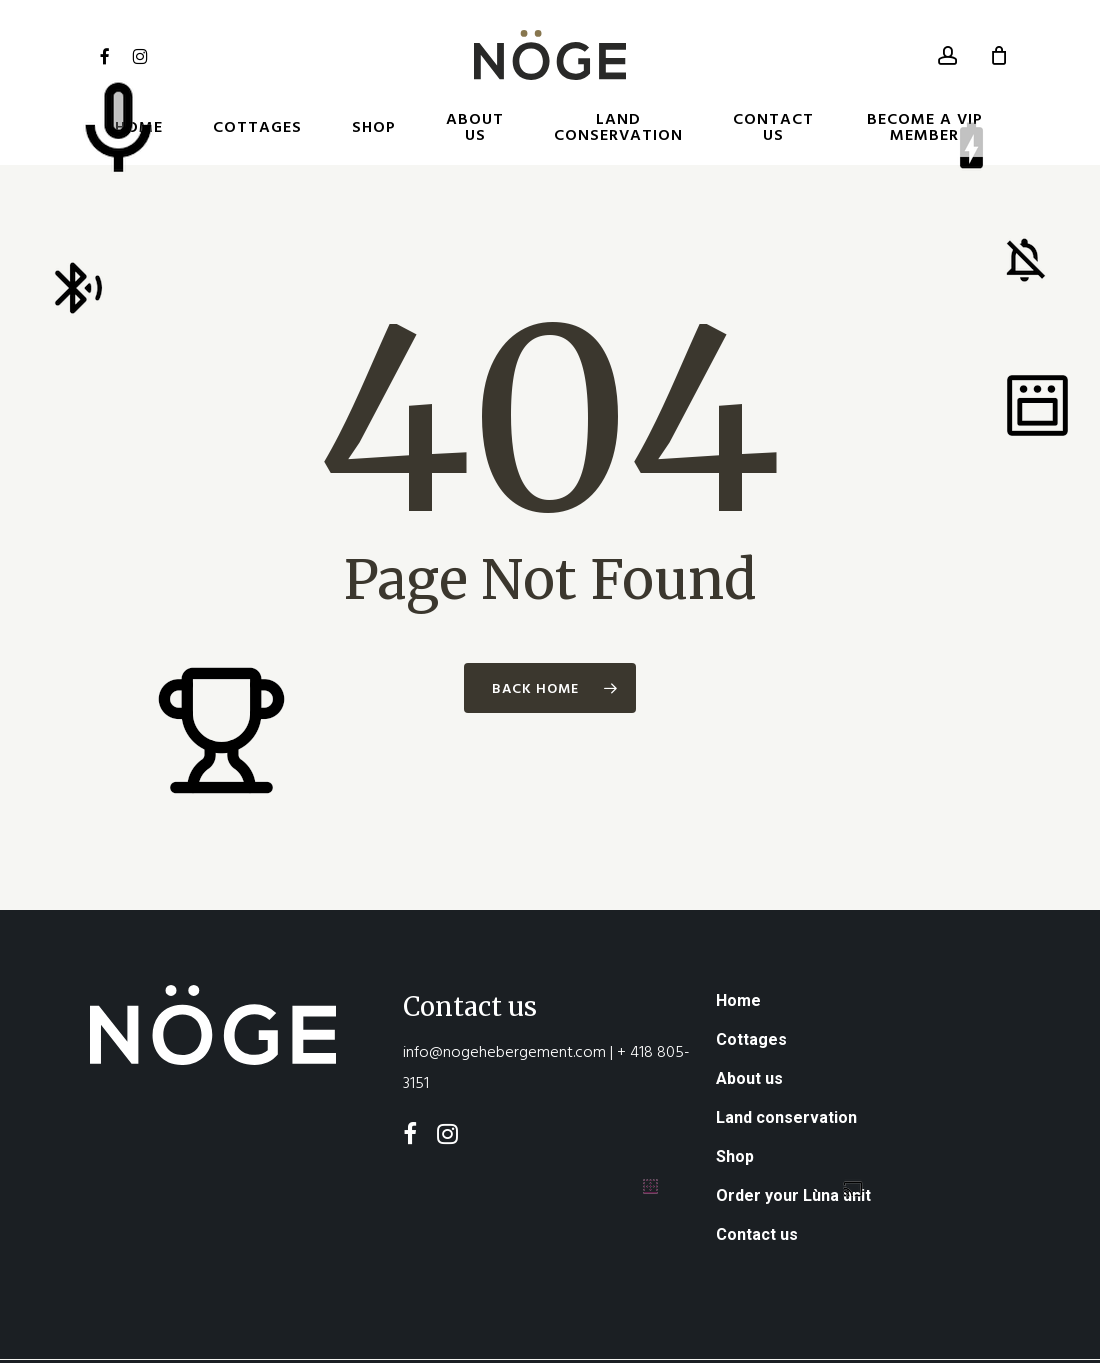 The image size is (1100, 1363). Describe the element at coordinates (1037, 405) in the screenshot. I see `access kitchen or cooking appliance controls` at that location.